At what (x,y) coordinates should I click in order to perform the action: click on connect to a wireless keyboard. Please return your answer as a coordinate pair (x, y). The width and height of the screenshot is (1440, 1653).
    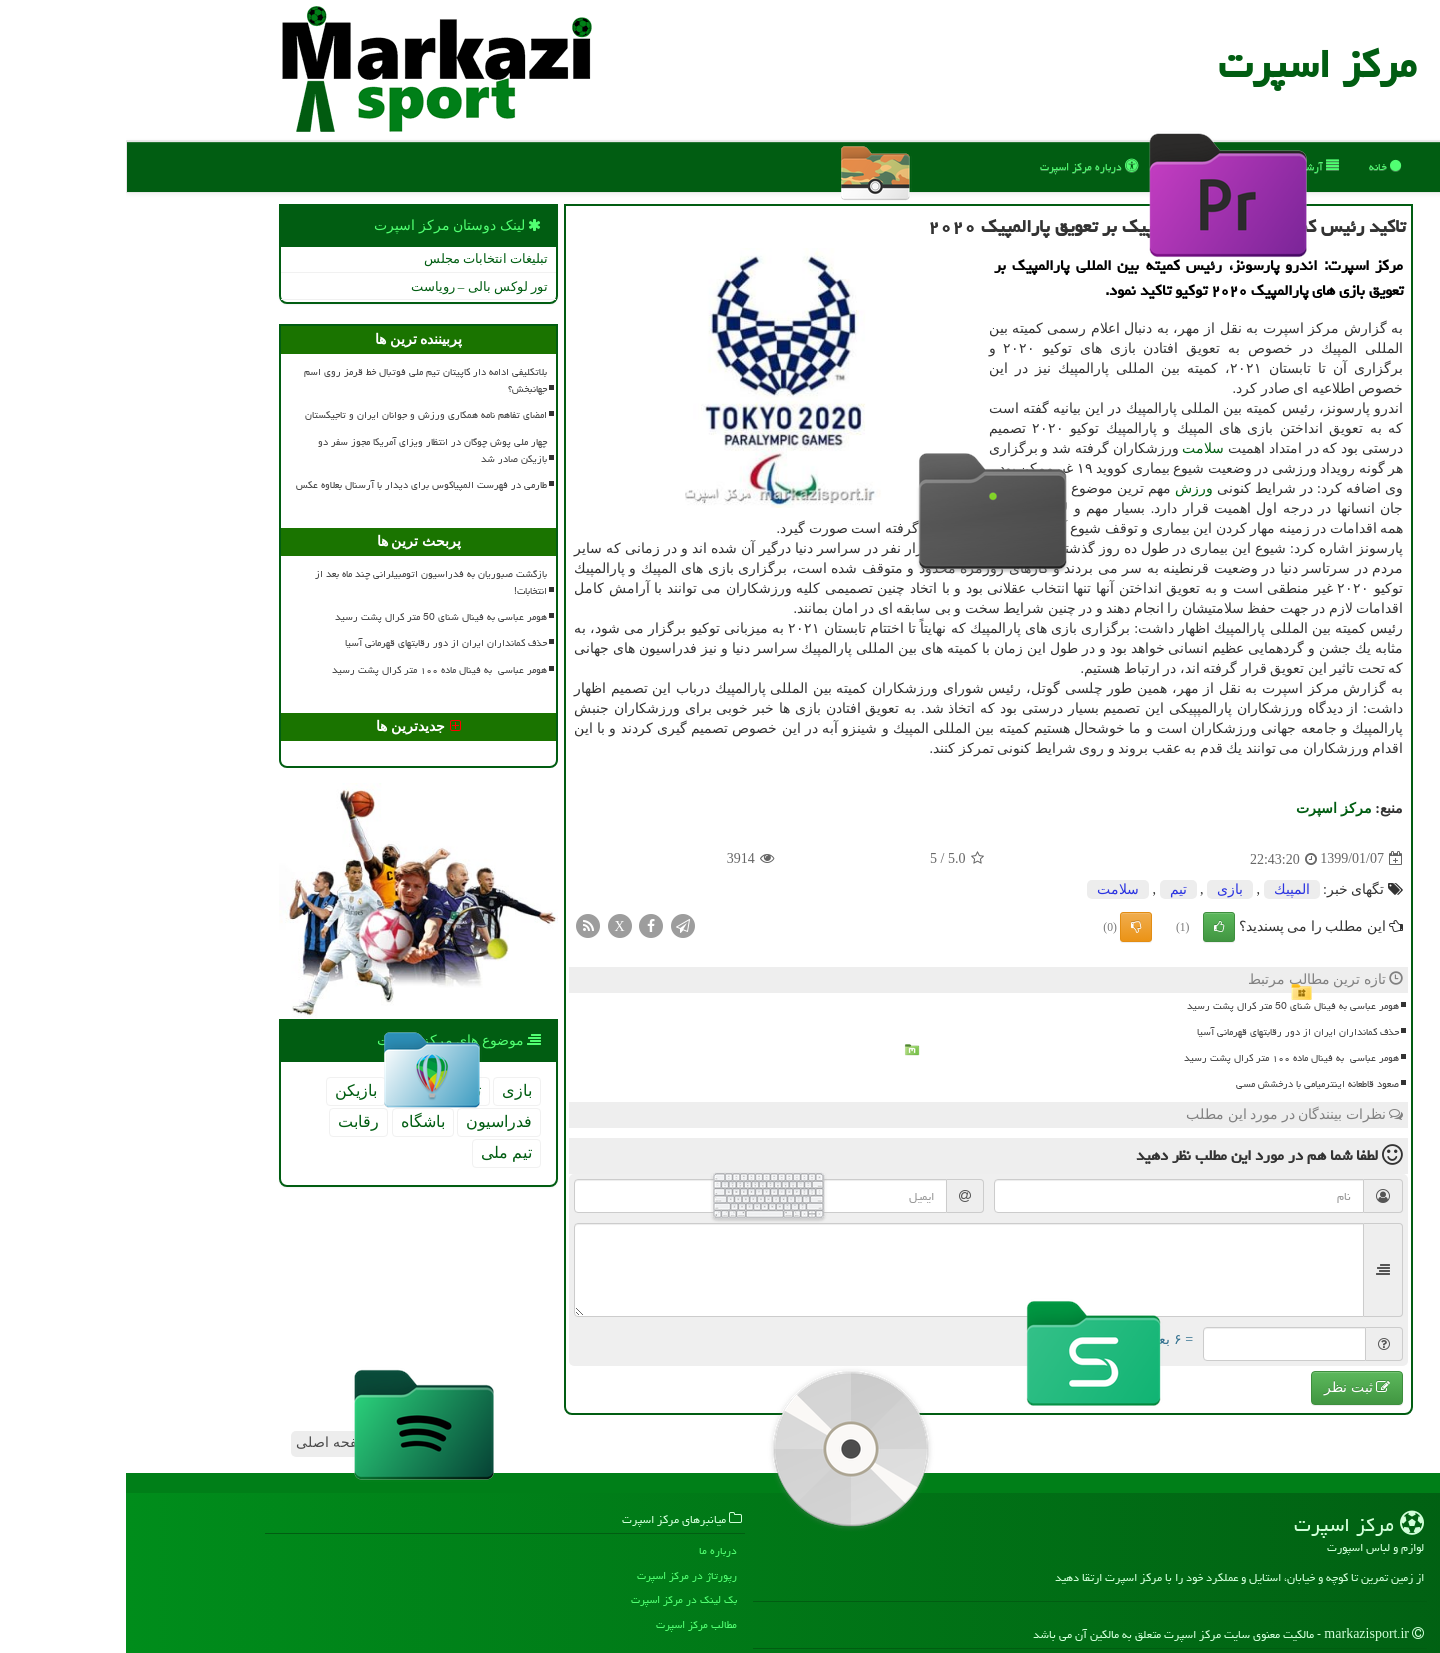
    Looking at the image, I should click on (768, 1195).